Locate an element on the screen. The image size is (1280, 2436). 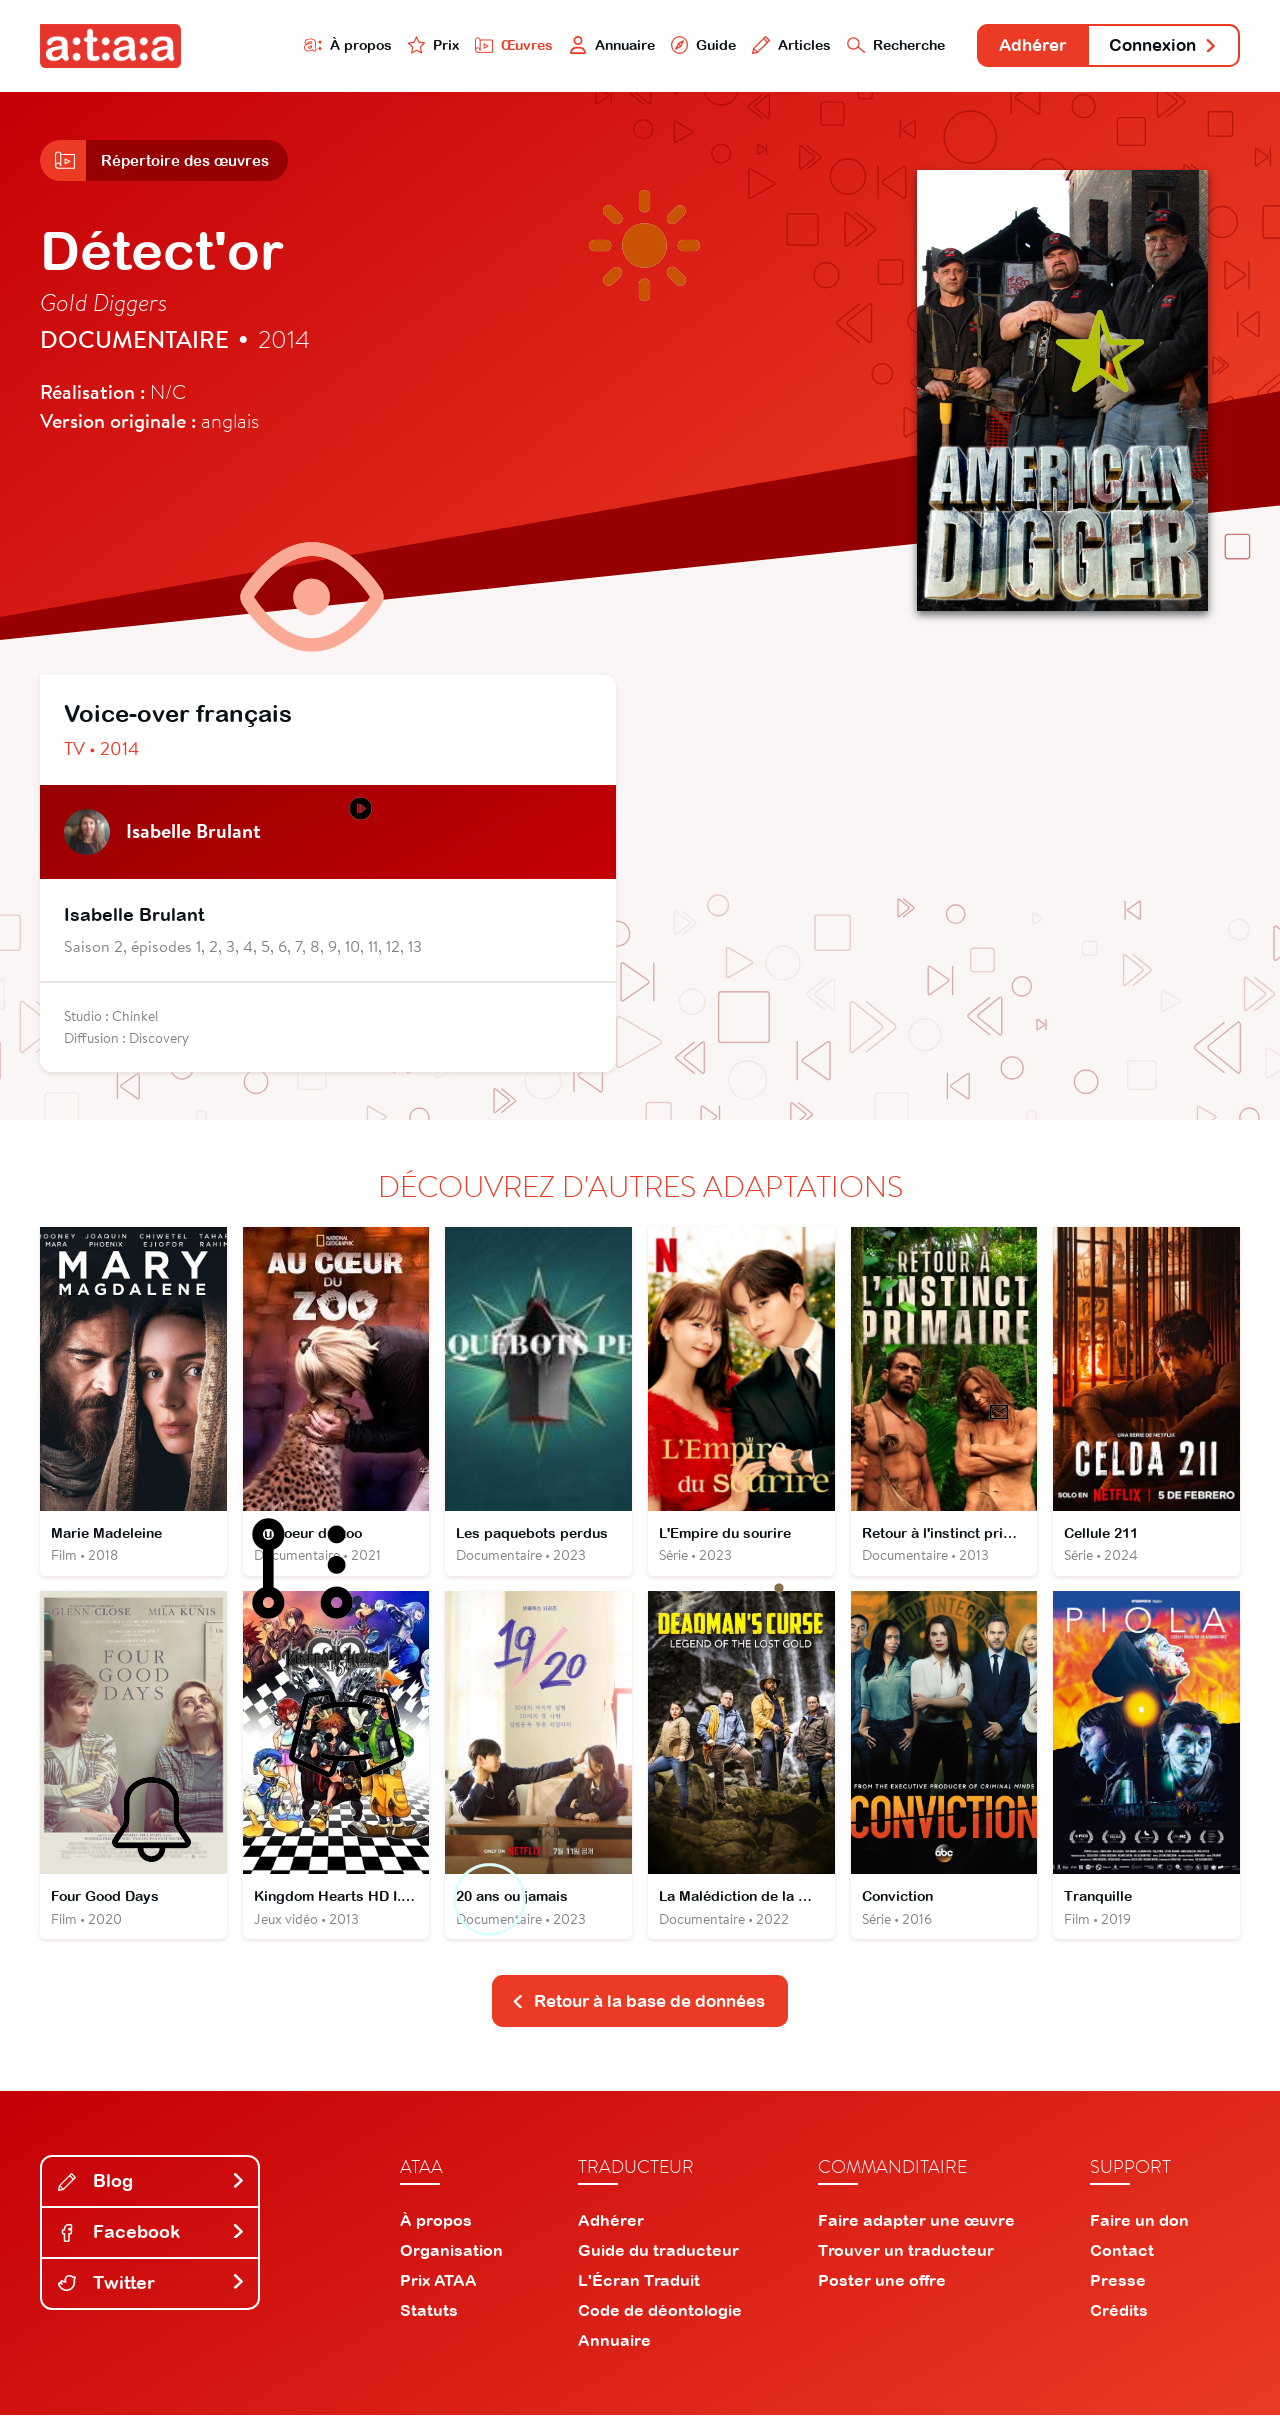
view notifications is located at coordinates (151, 1820).